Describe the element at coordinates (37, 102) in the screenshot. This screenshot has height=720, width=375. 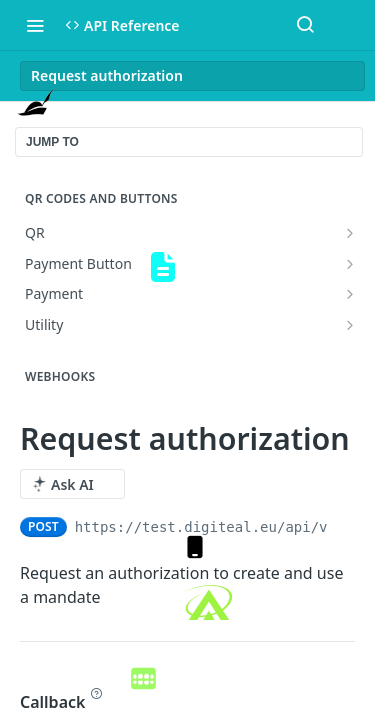
I see `pied piper brand logo` at that location.